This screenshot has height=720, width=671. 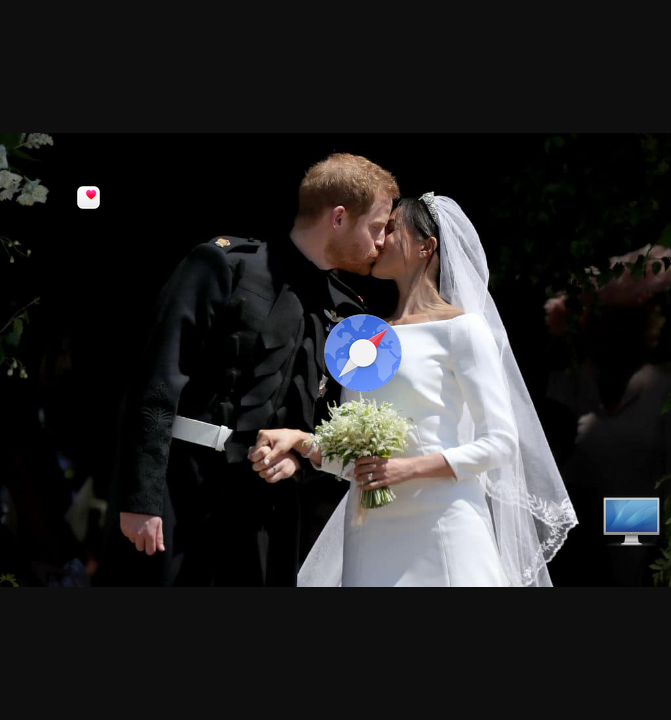 I want to click on open the Health app, so click(x=88, y=197).